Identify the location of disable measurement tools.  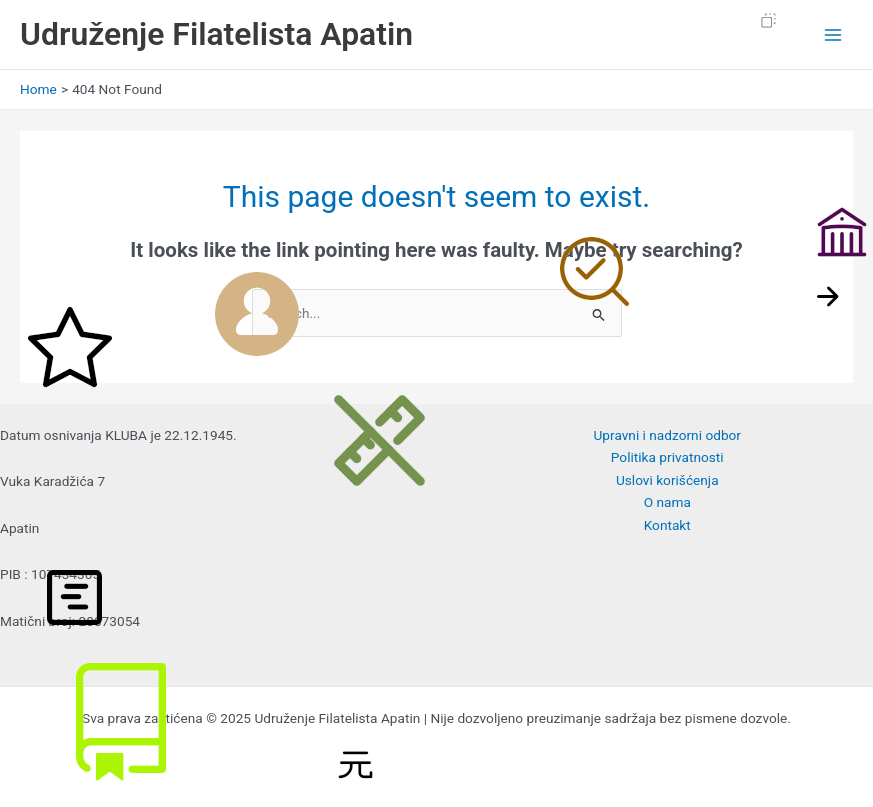
(379, 440).